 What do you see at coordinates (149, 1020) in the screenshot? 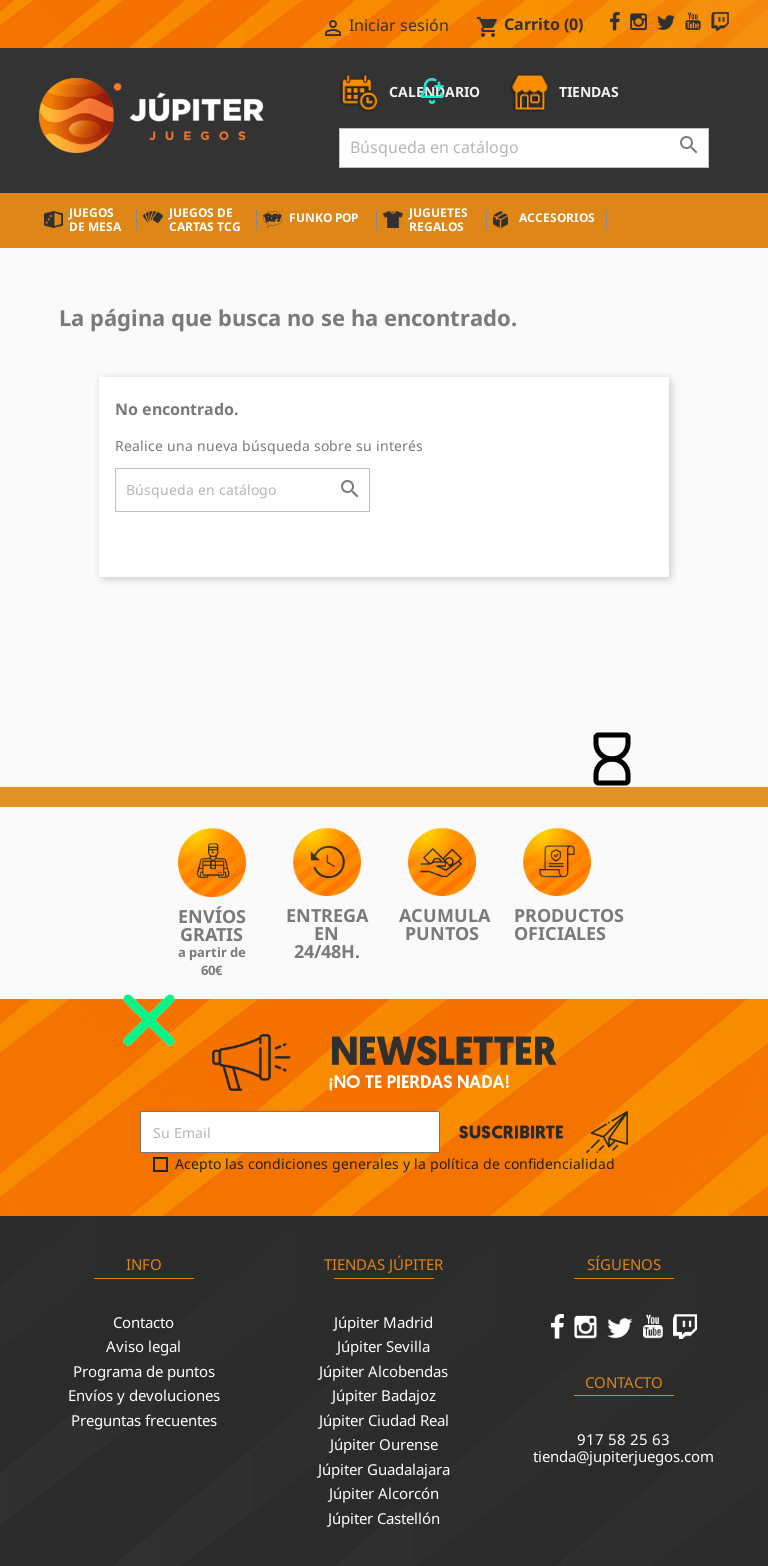
I see `close the current window or dialog` at bounding box center [149, 1020].